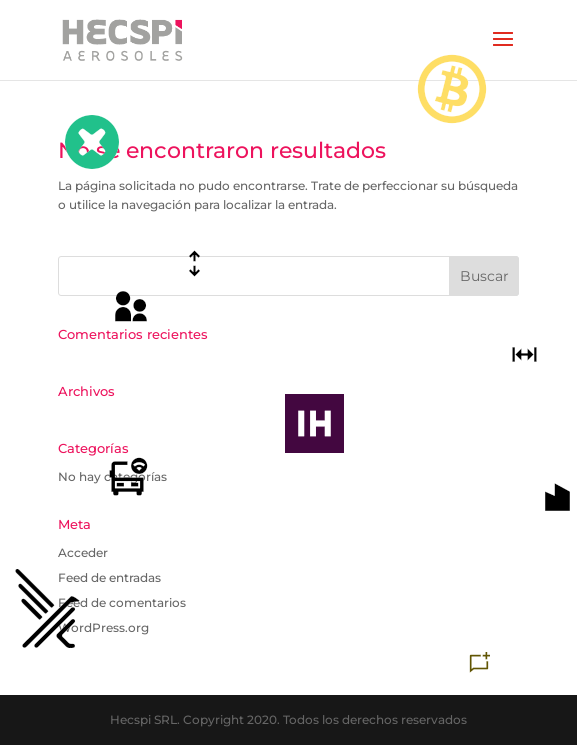 The image size is (577, 745). Describe the element at coordinates (479, 663) in the screenshot. I see `start a new chat conversation` at that location.